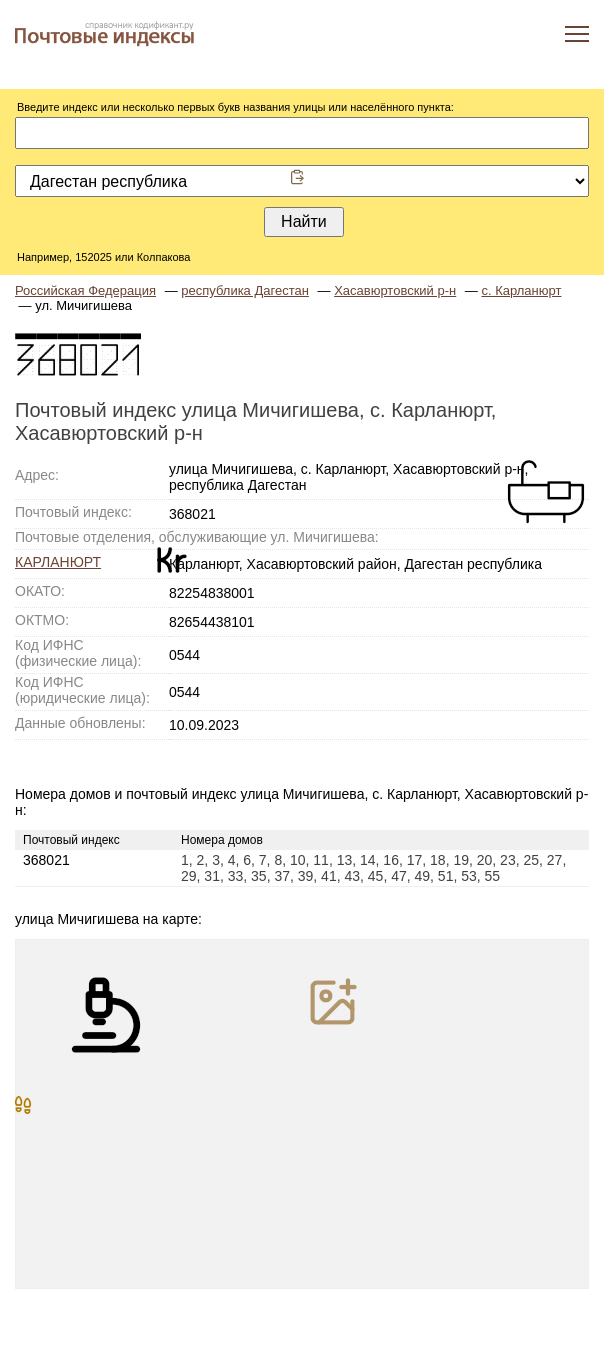 Image resolution: width=604 pixels, height=1345 pixels. I want to click on track your steps or walking activity, so click(23, 1105).